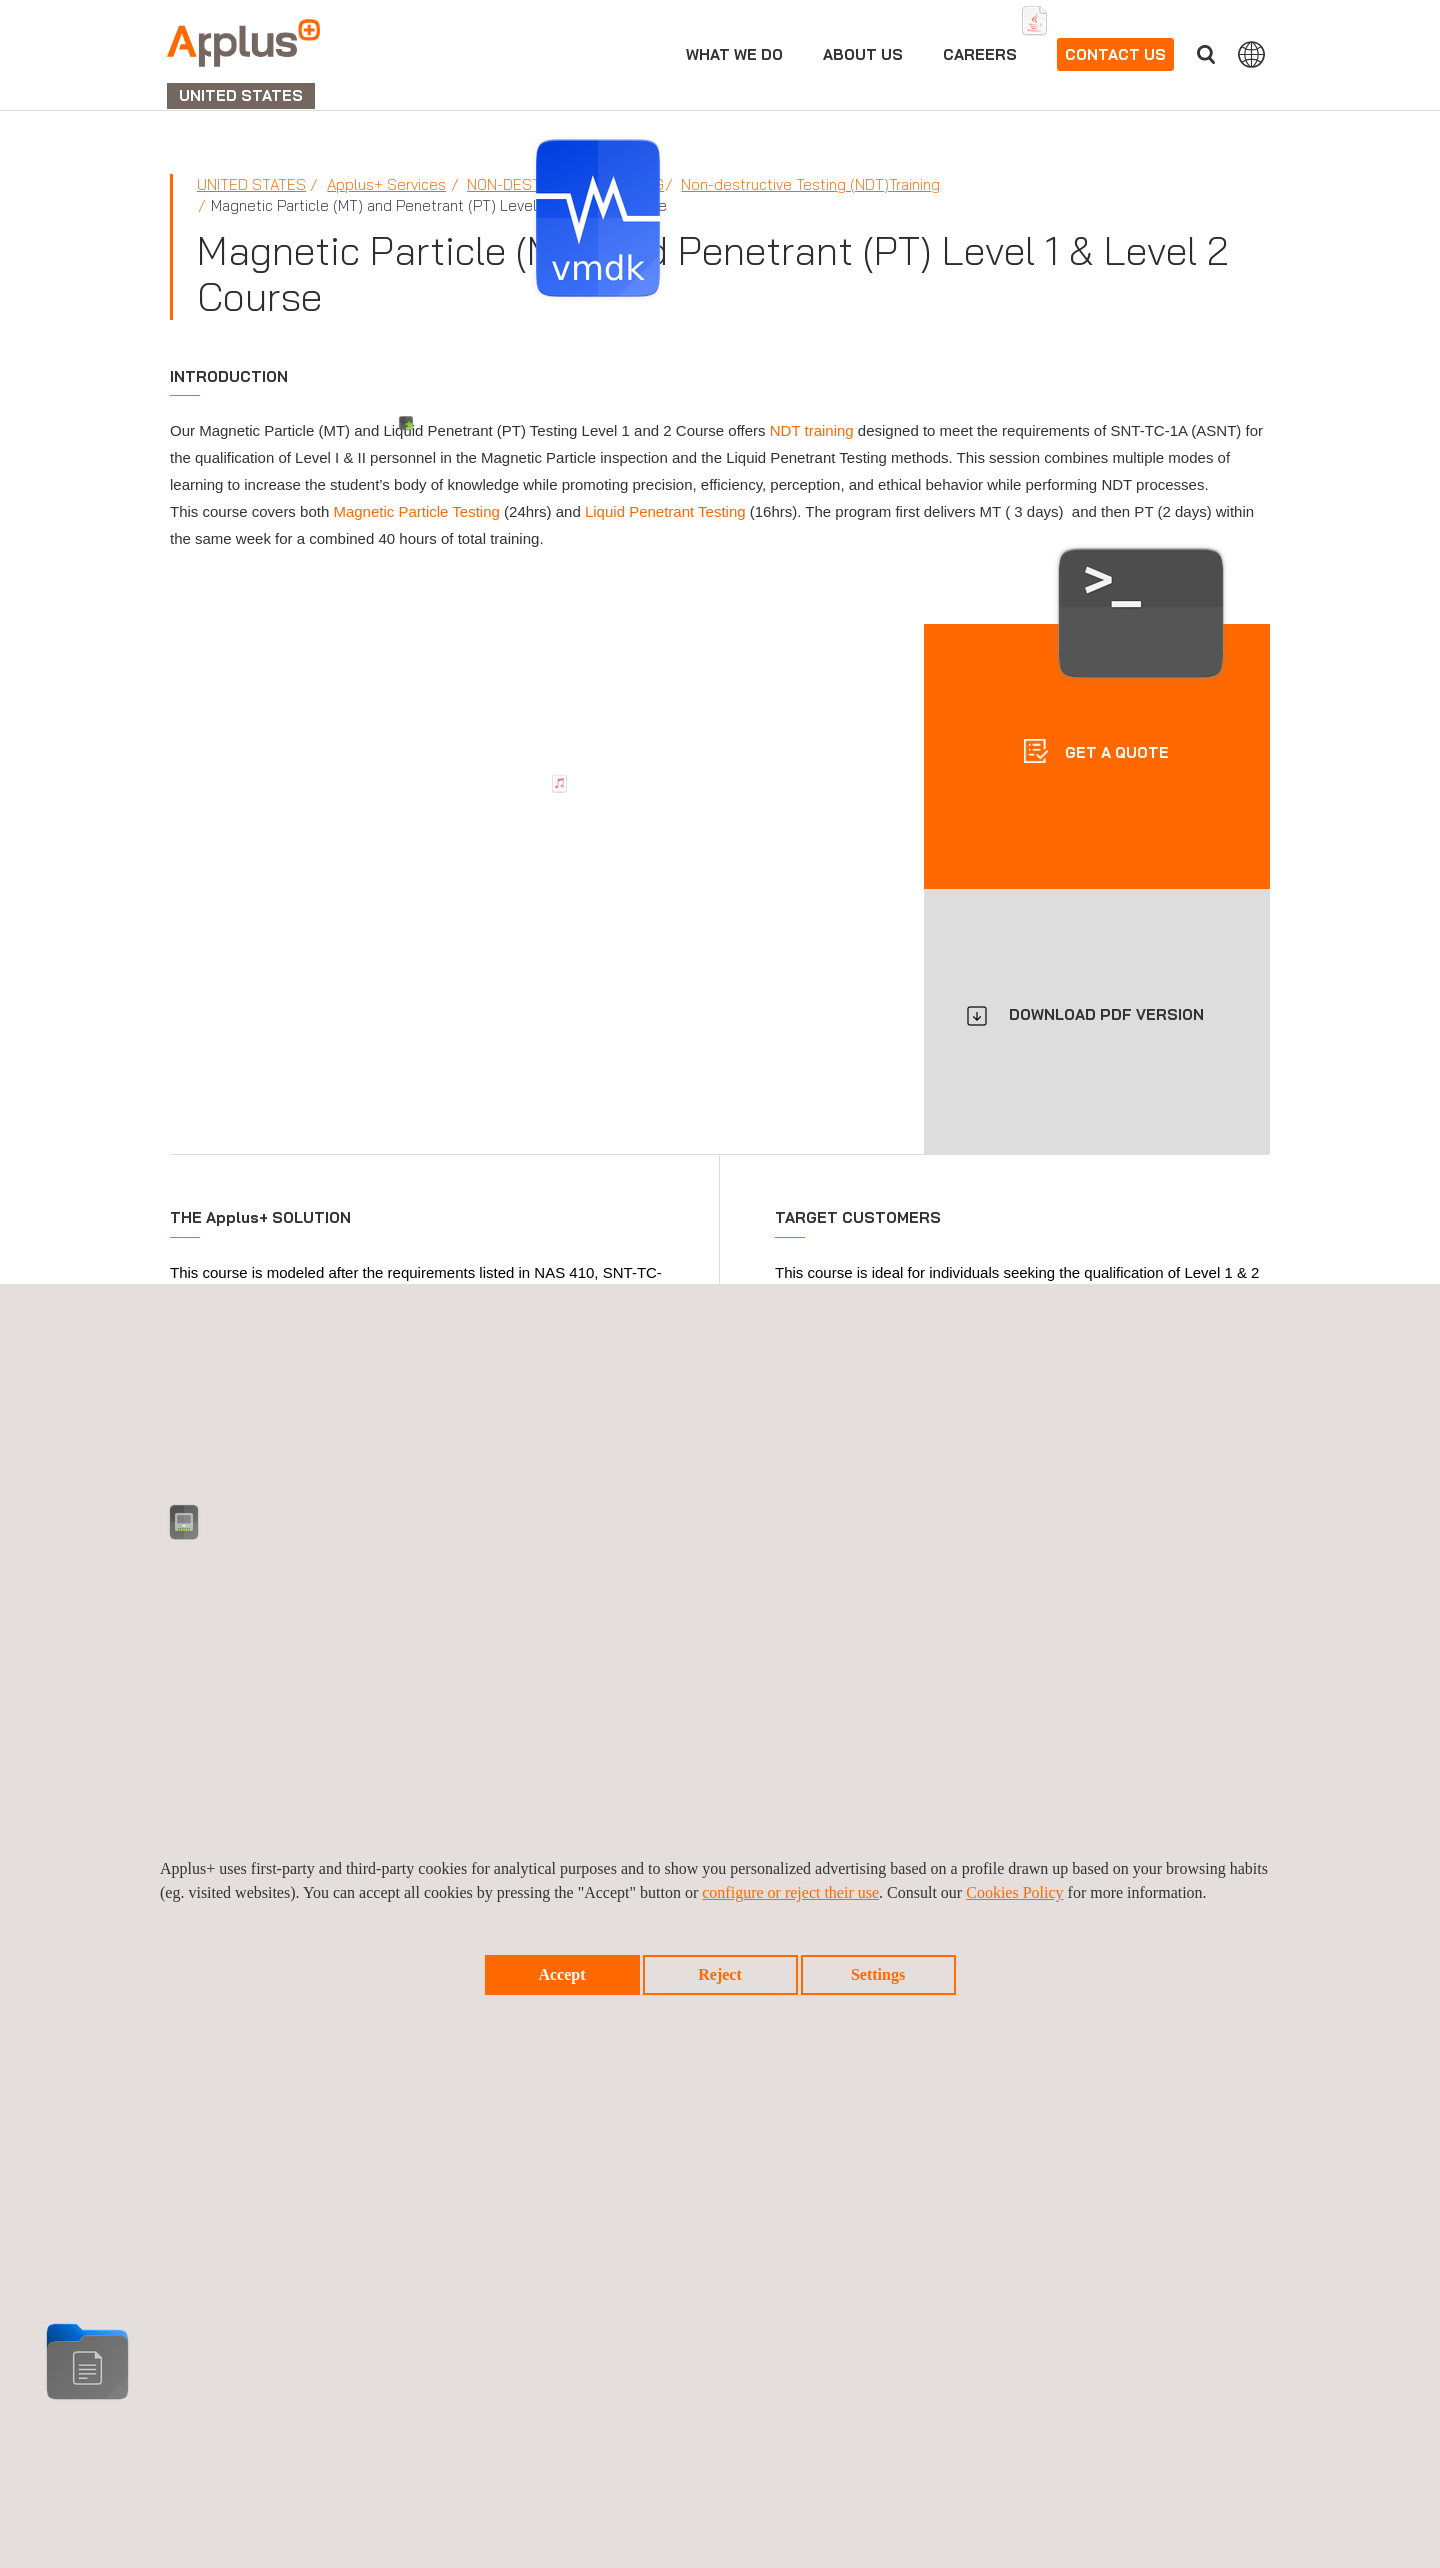 This screenshot has height=2568, width=1440. What do you see at coordinates (406, 423) in the screenshot?
I see `open browser extensions manager` at bounding box center [406, 423].